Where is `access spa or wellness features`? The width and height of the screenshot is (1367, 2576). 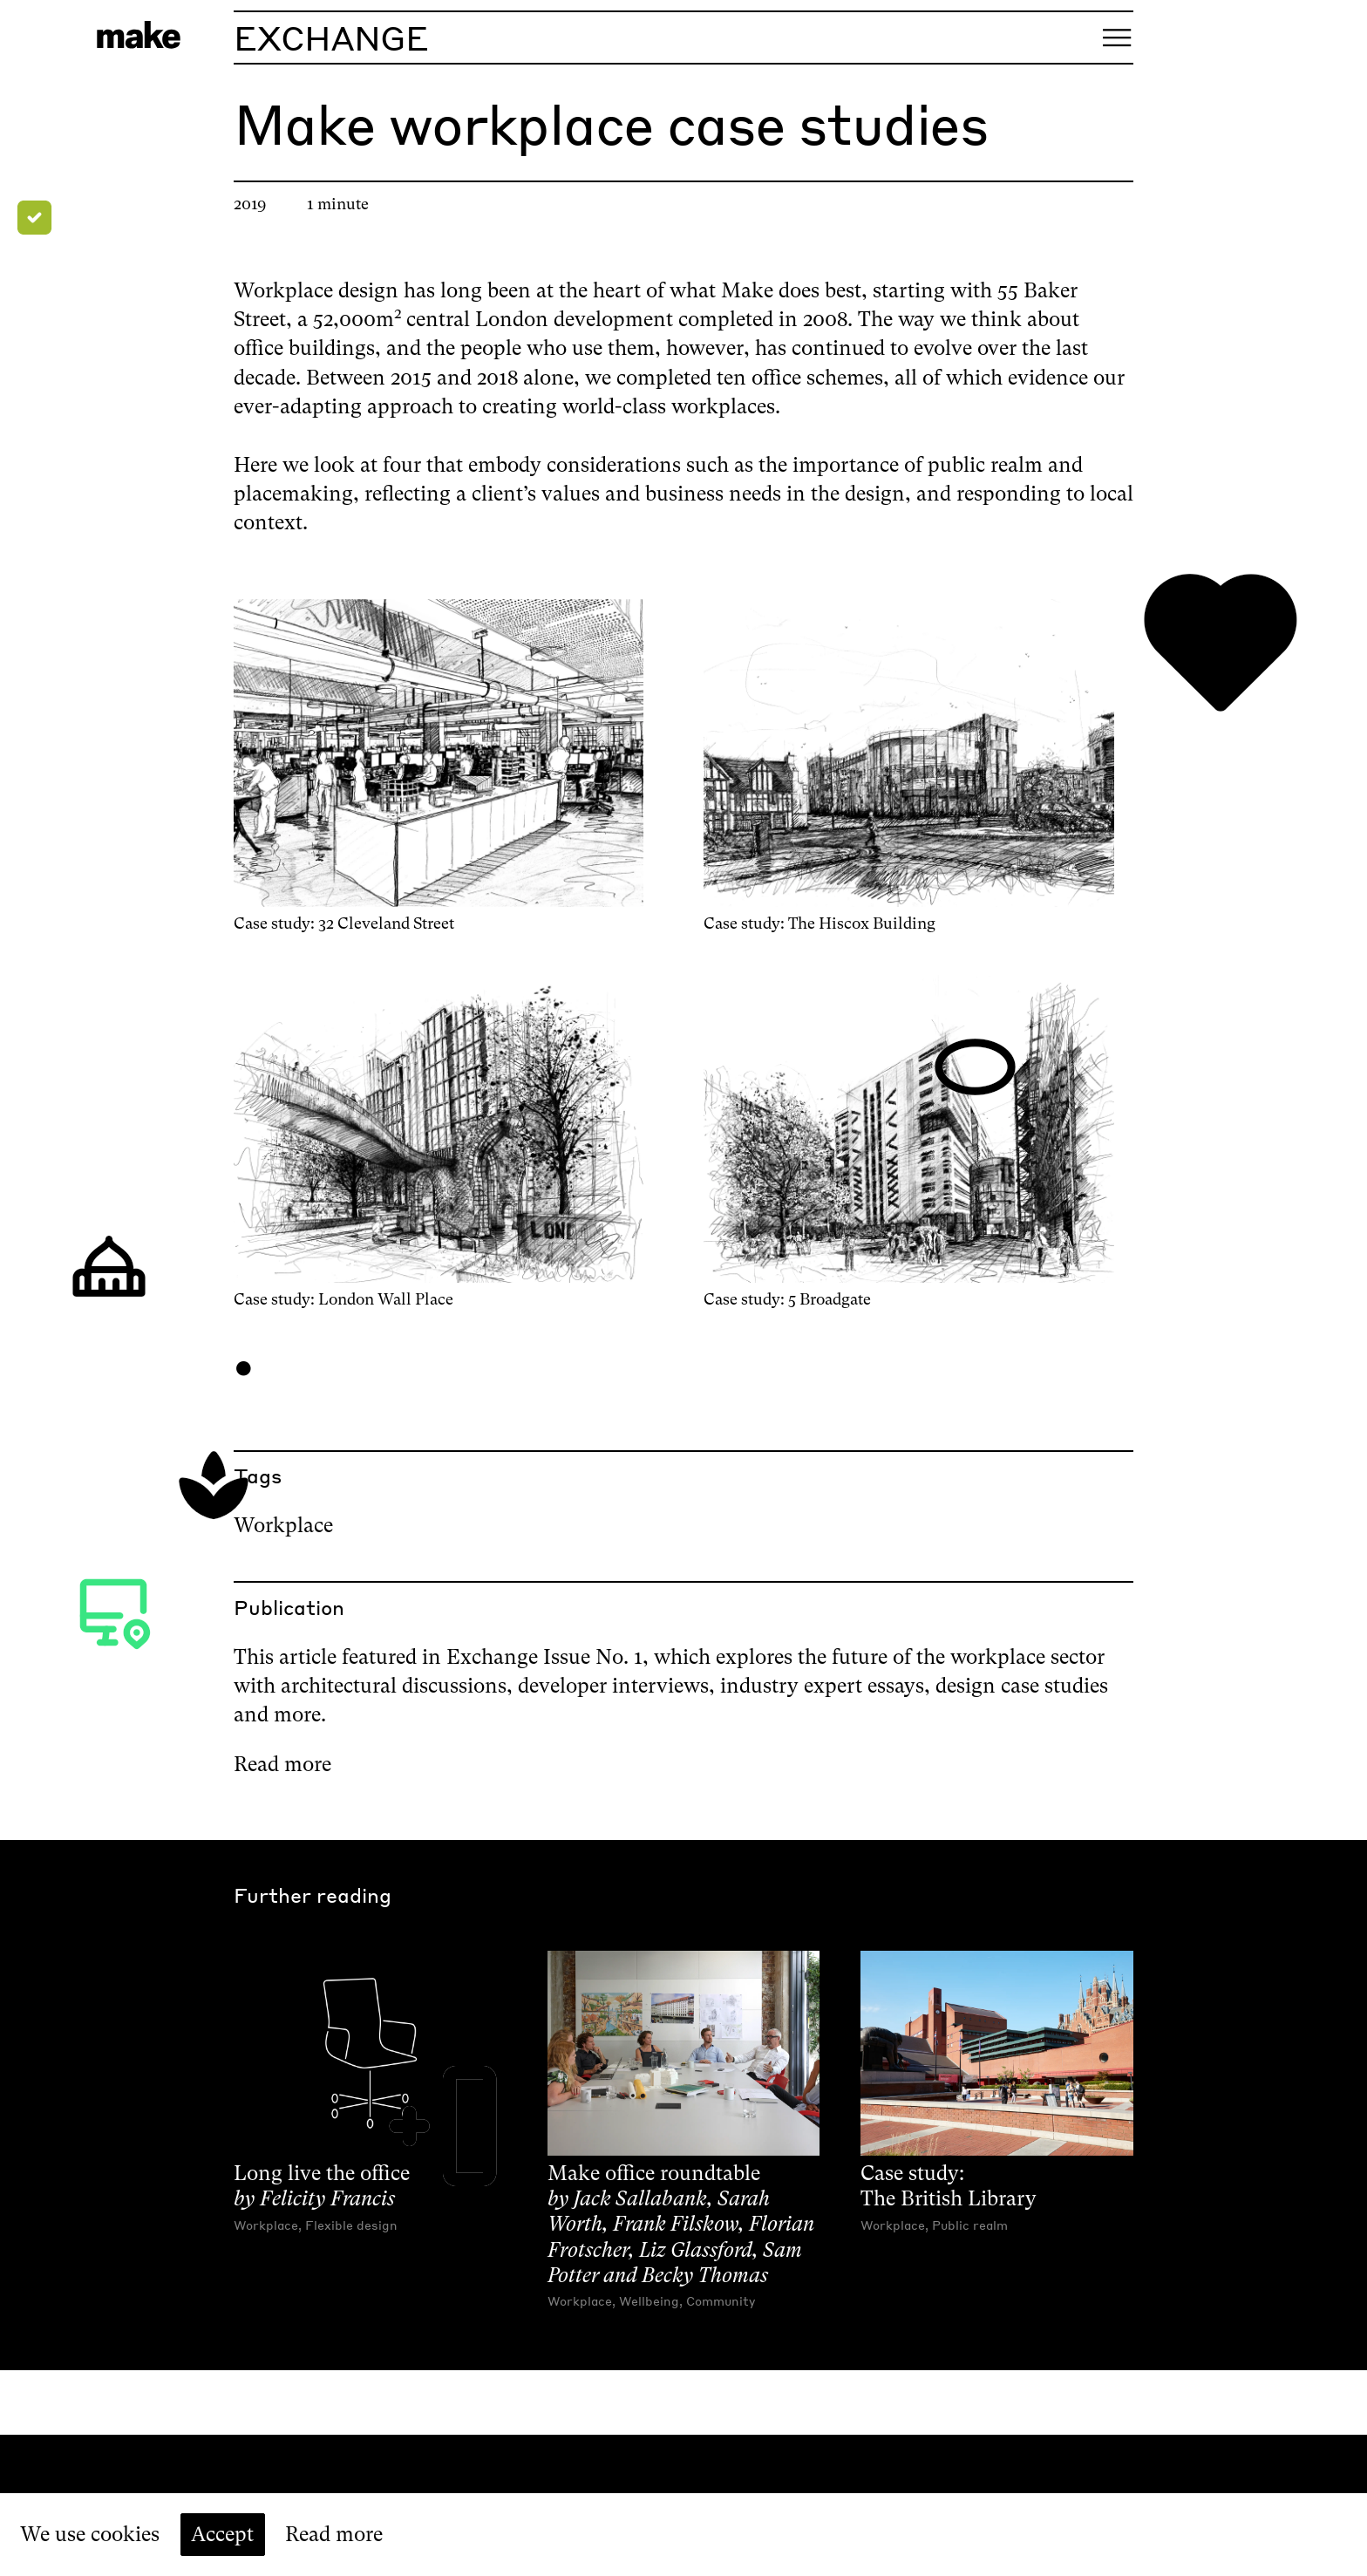 access spa or wellness features is located at coordinates (214, 1484).